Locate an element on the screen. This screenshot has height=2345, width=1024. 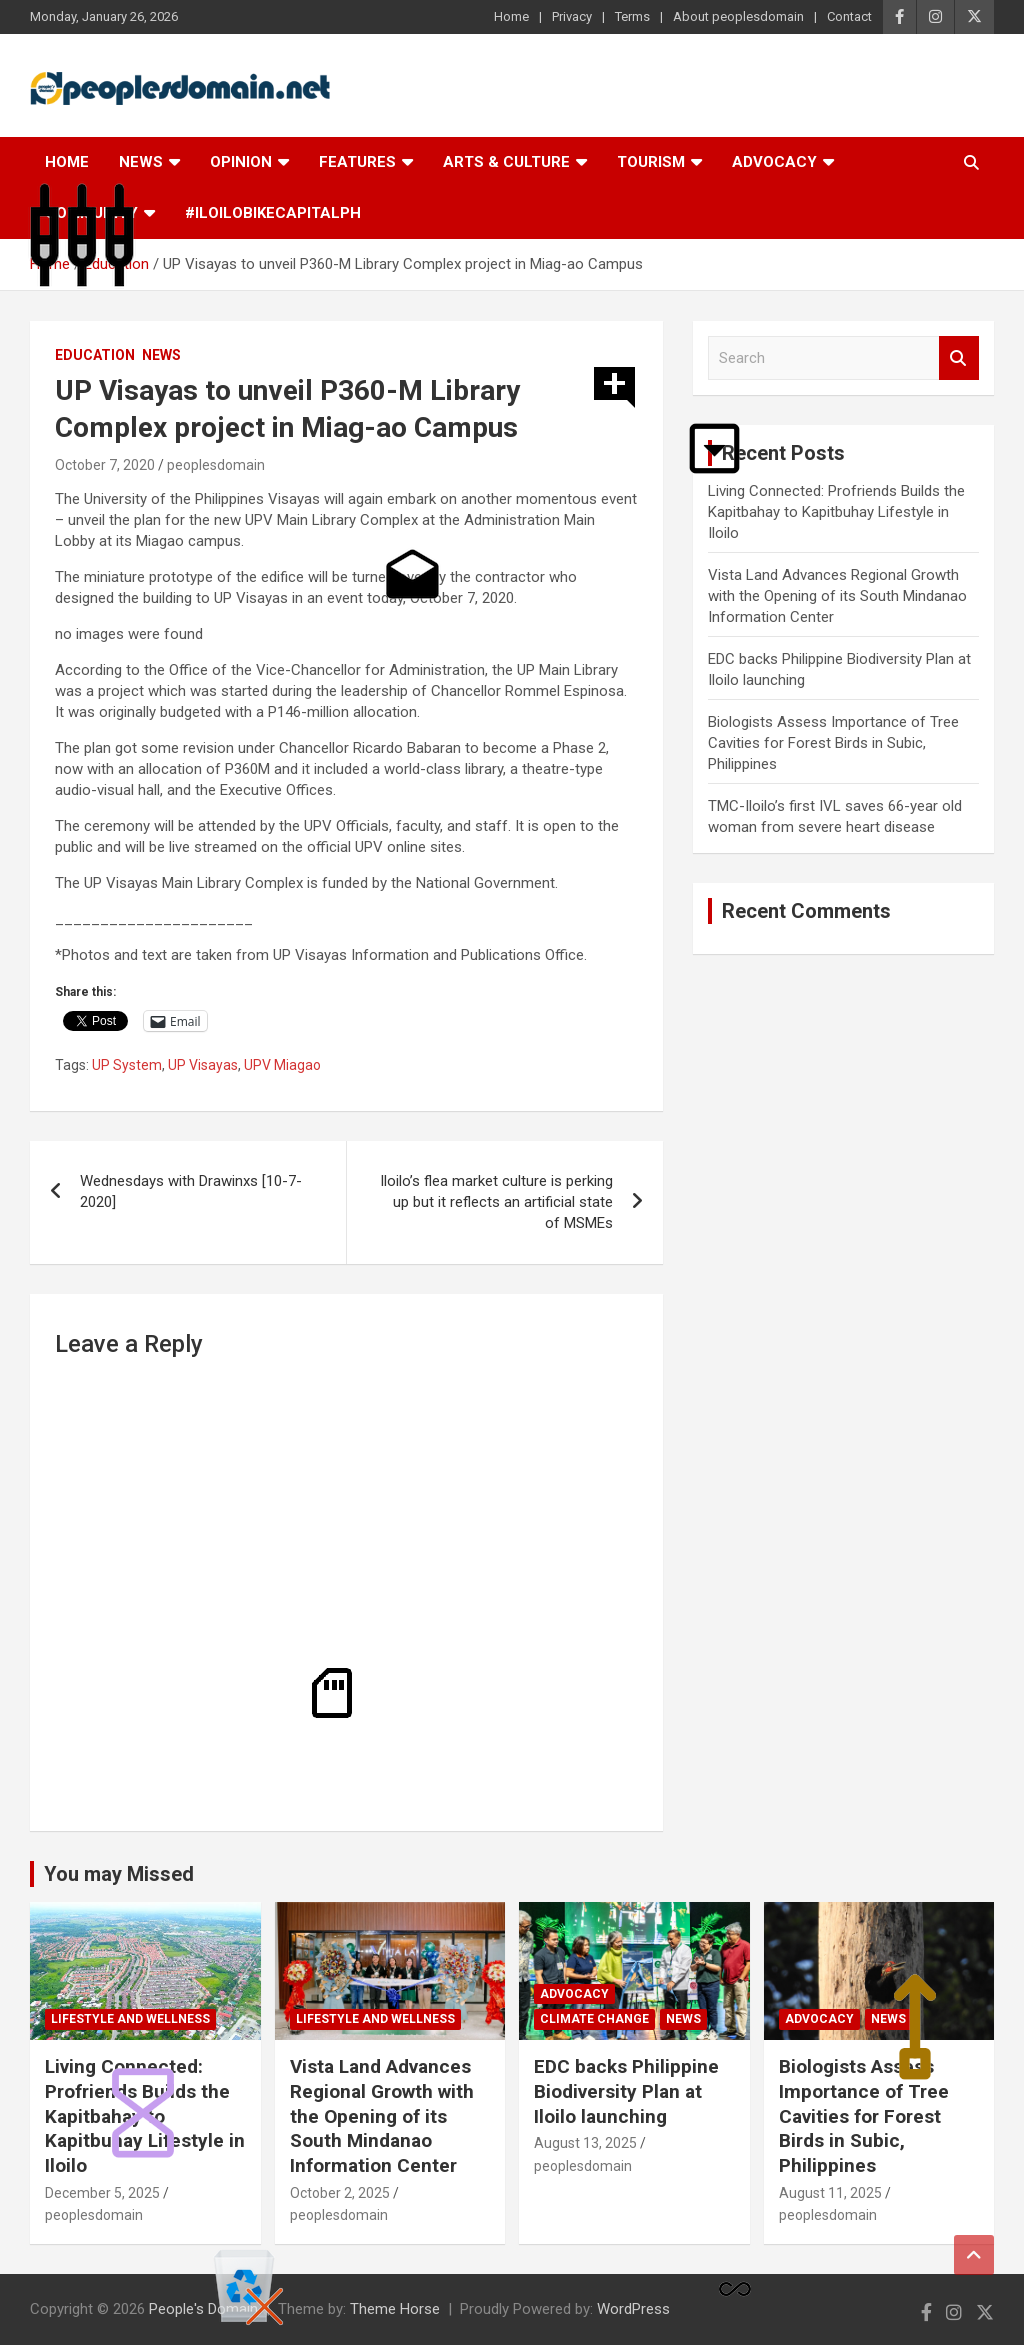
access external storage or sd card is located at coordinates (332, 1693).